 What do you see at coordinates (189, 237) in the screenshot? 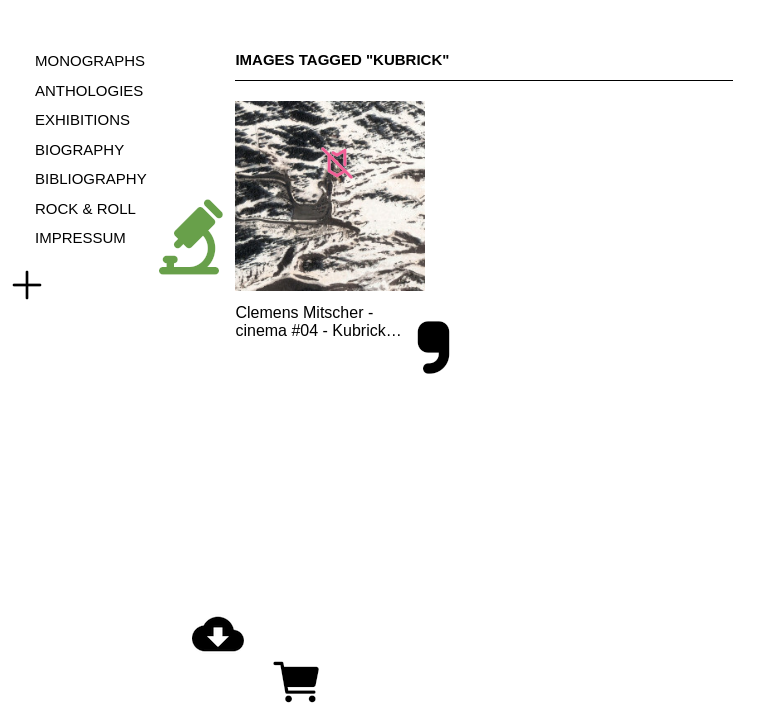
I see `access scientific or research tools` at bounding box center [189, 237].